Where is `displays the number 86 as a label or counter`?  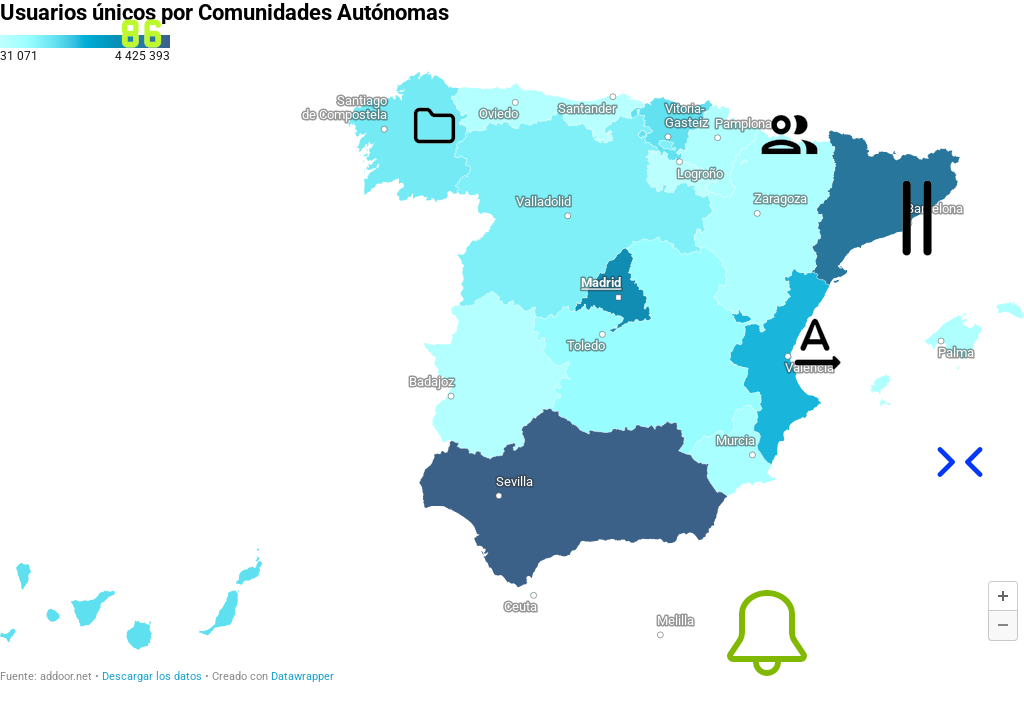 displays the number 86 as a label or counter is located at coordinates (141, 33).